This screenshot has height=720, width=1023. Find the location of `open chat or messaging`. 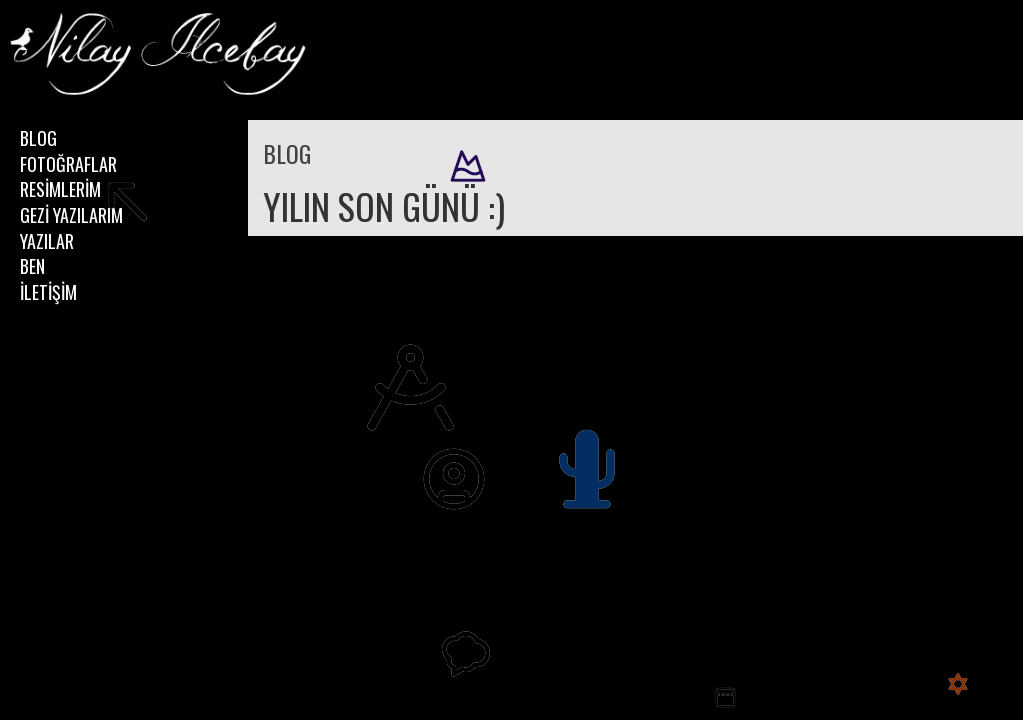

open chat or messaging is located at coordinates (465, 654).